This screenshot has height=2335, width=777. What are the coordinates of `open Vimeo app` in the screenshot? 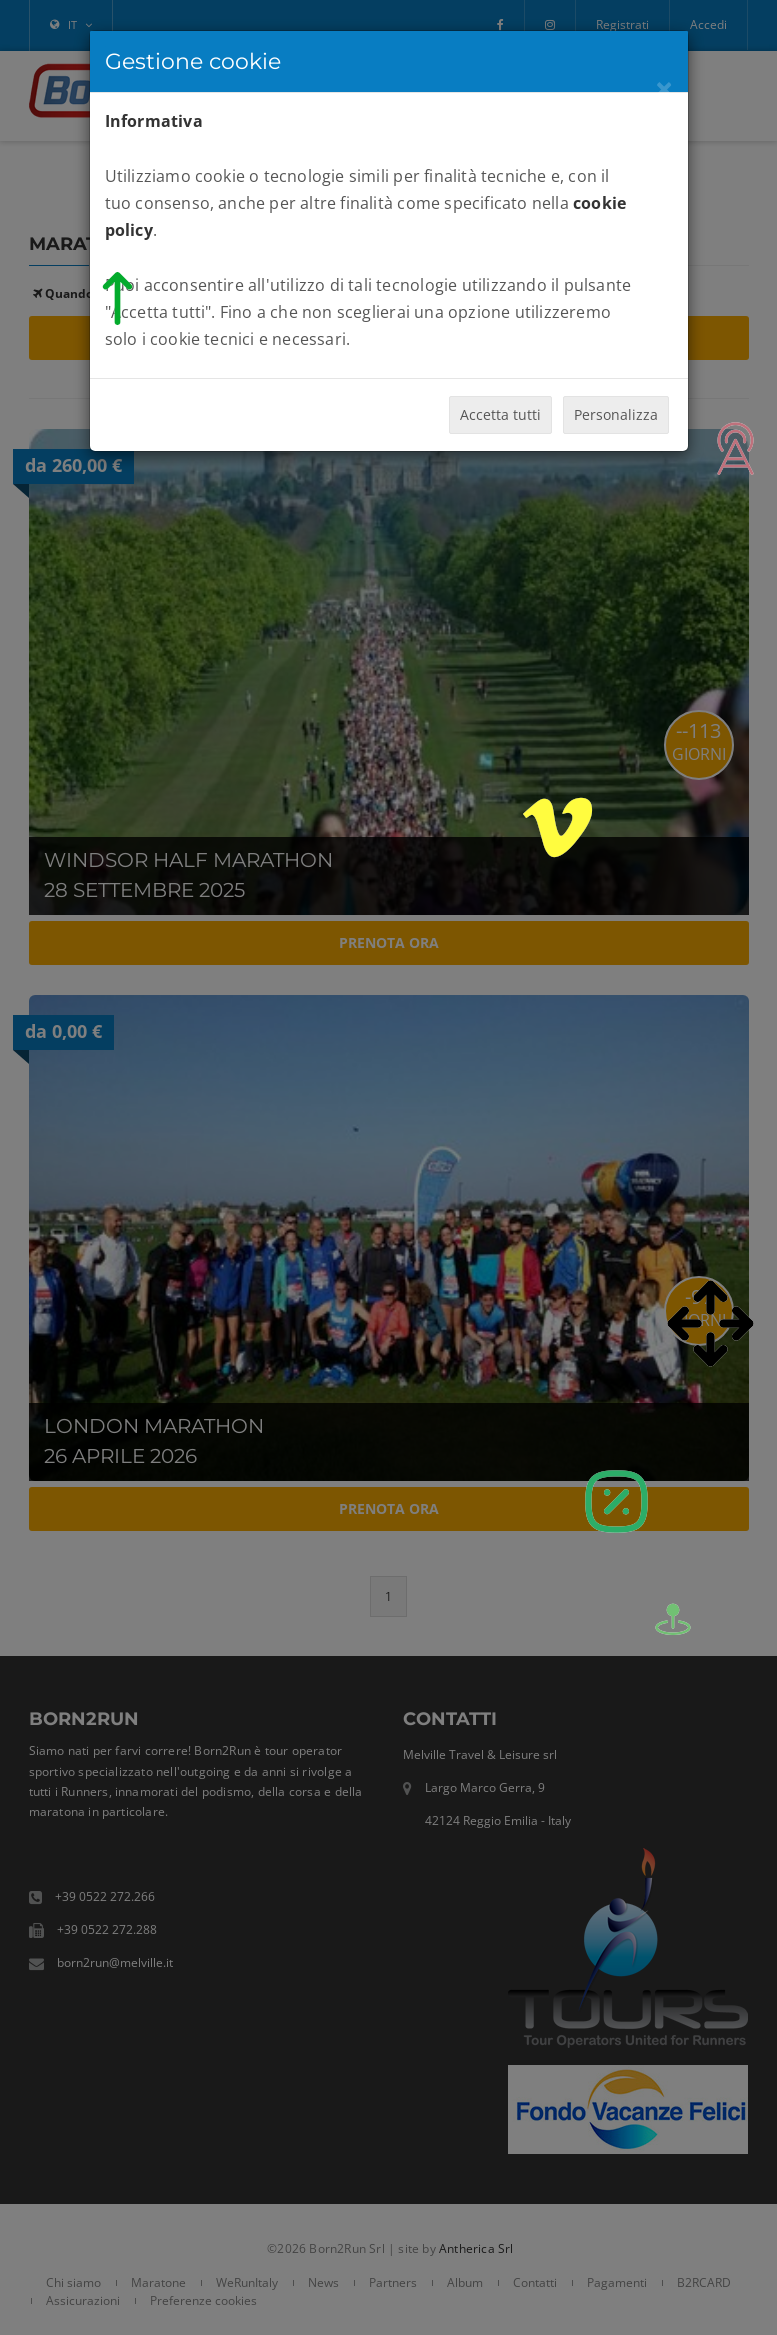 It's located at (557, 827).